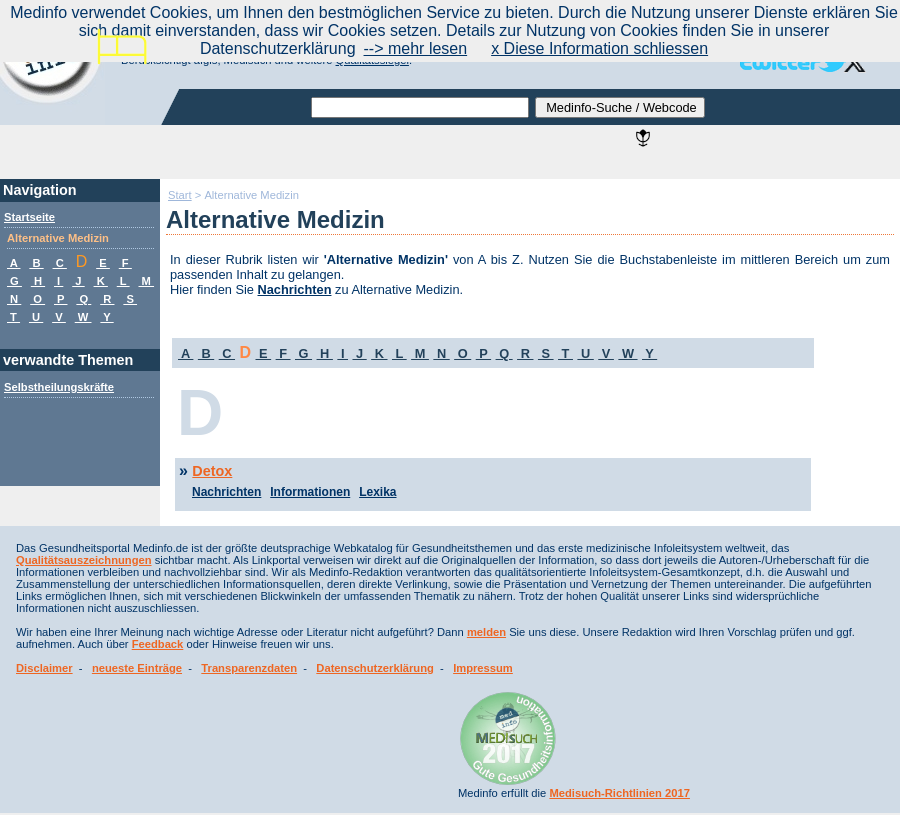  I want to click on access garden or plant-related features, so click(643, 138).